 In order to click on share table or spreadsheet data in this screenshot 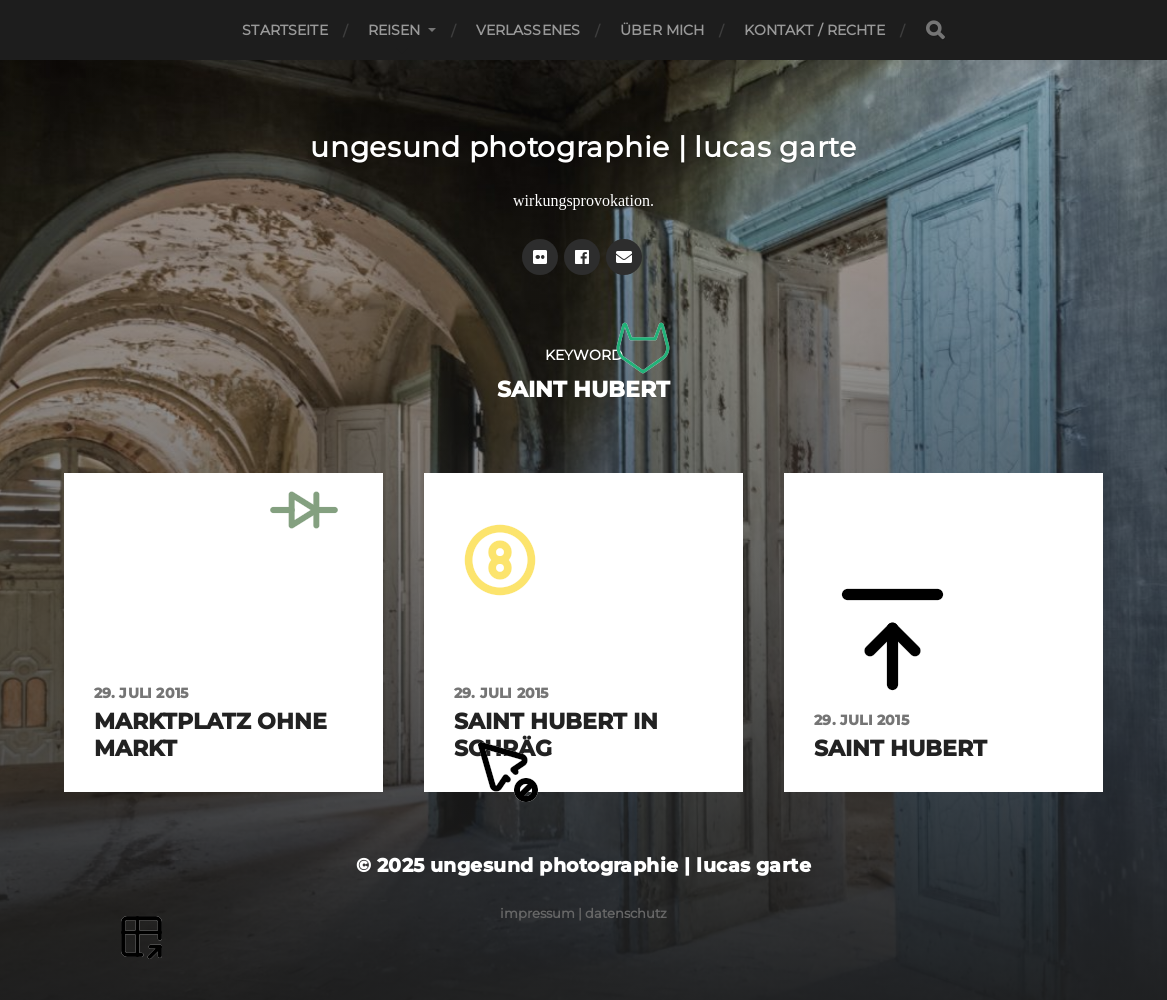, I will do `click(141, 936)`.